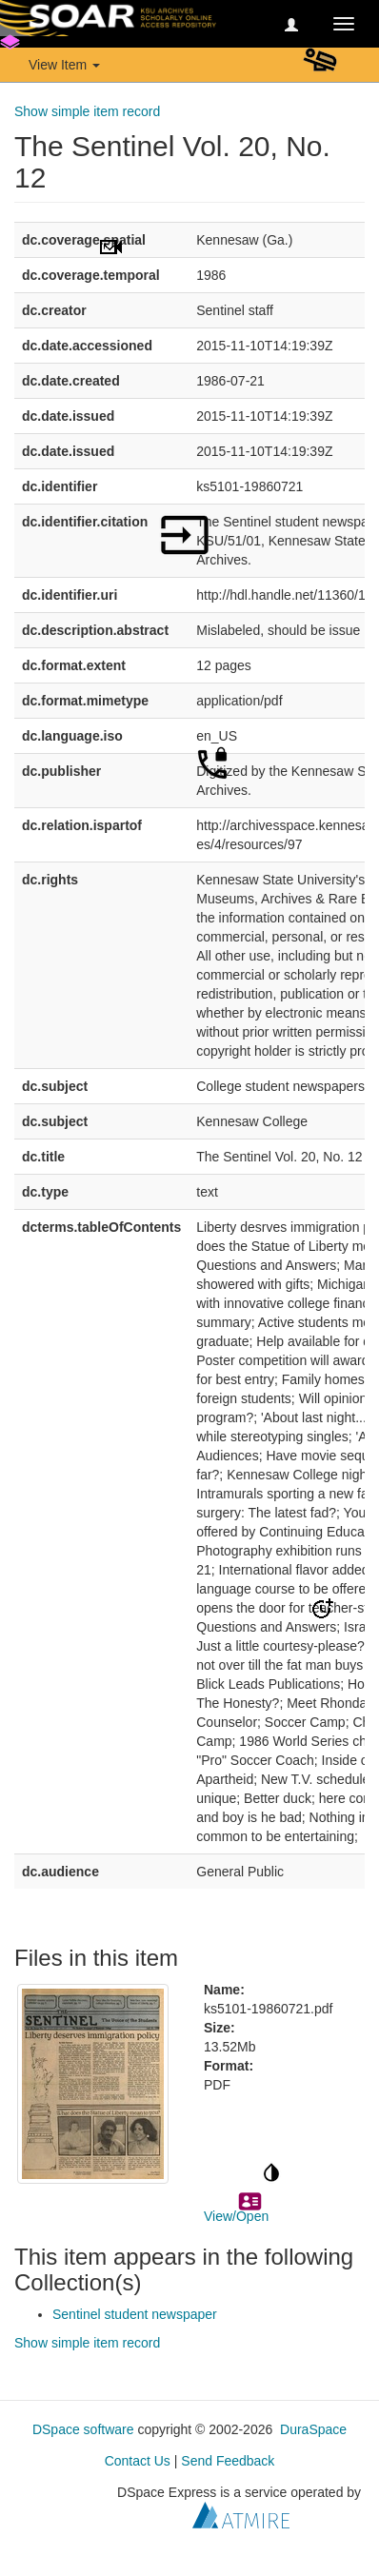  I want to click on indicates a missed video call, so click(110, 247).